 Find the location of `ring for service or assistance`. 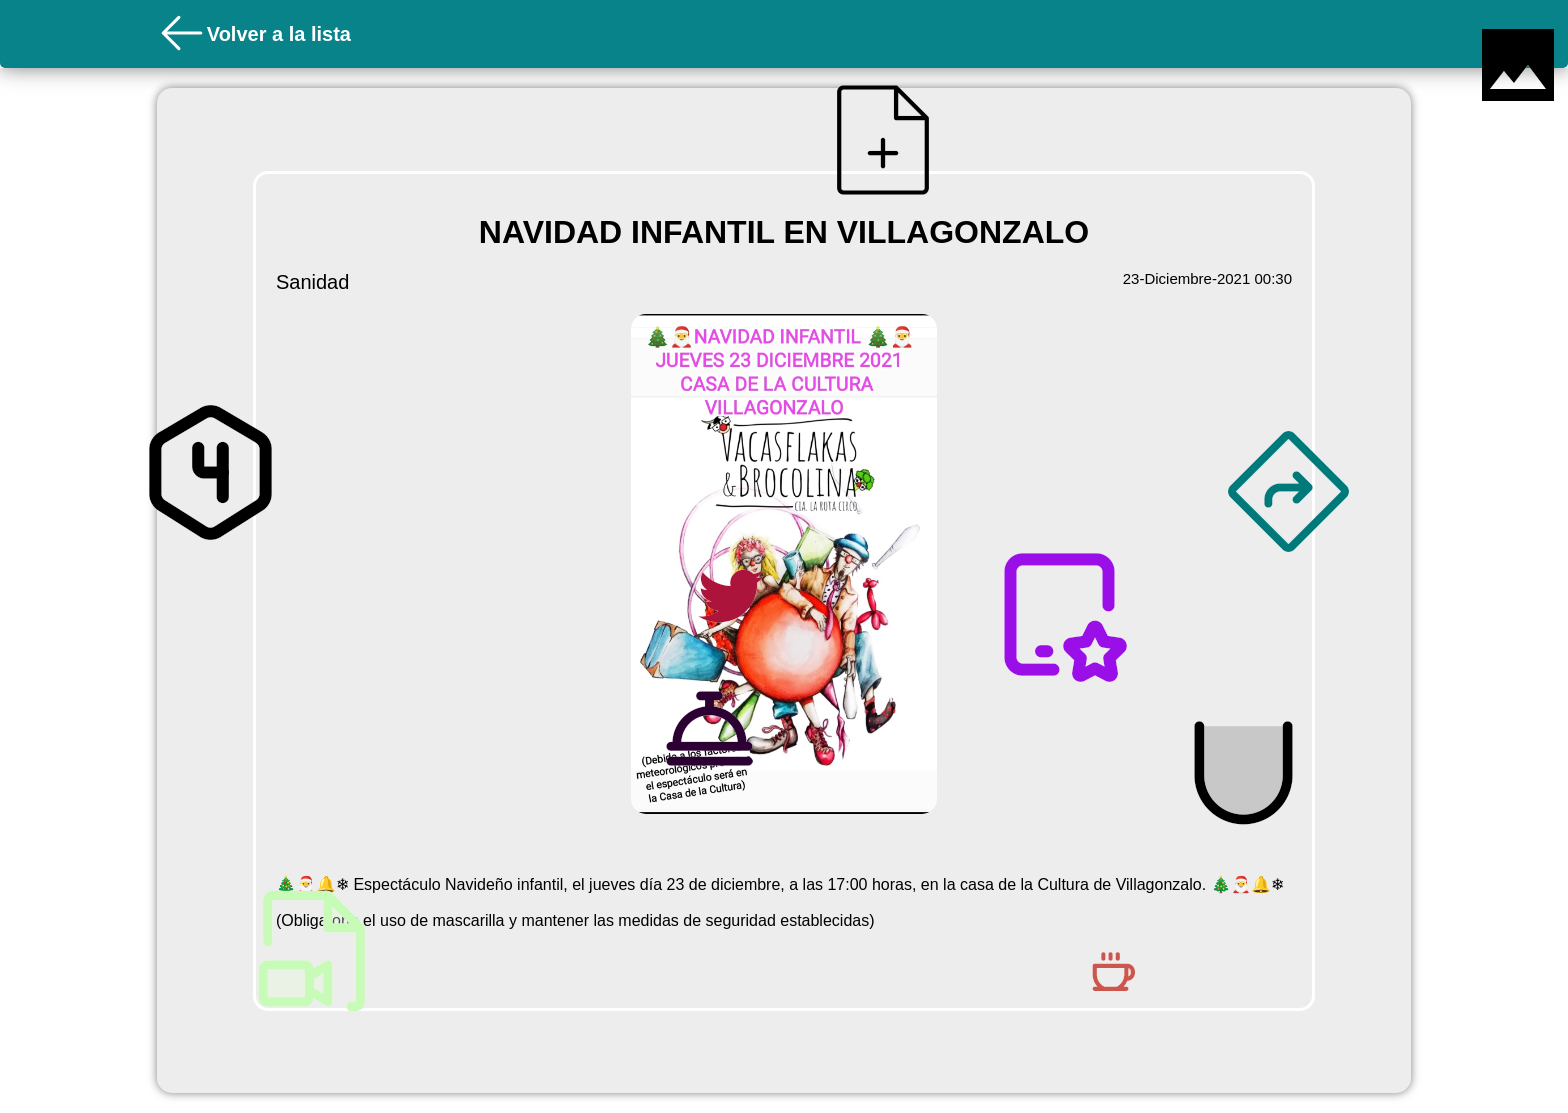

ring for service or assistance is located at coordinates (709, 731).